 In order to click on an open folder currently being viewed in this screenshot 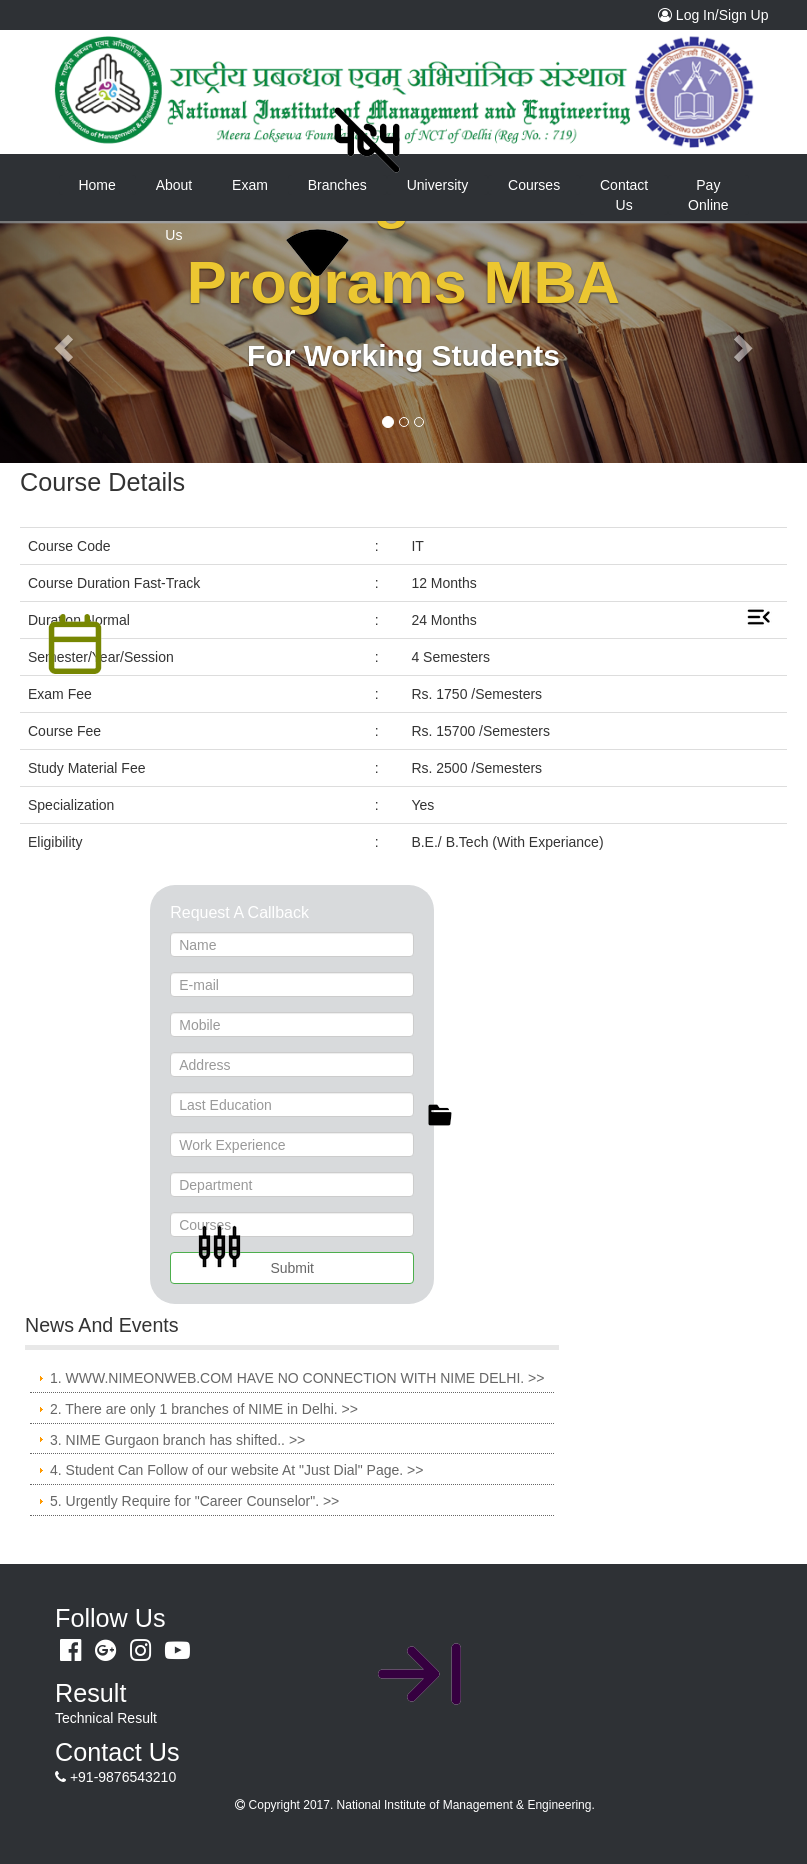, I will do `click(440, 1115)`.